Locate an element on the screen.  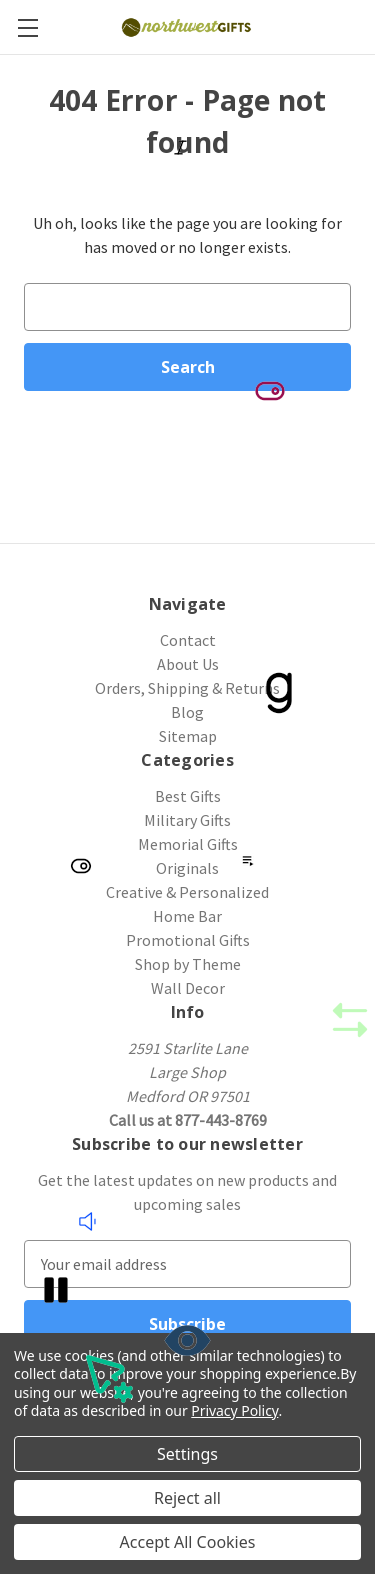
swap or exchange items is located at coordinates (350, 1020).